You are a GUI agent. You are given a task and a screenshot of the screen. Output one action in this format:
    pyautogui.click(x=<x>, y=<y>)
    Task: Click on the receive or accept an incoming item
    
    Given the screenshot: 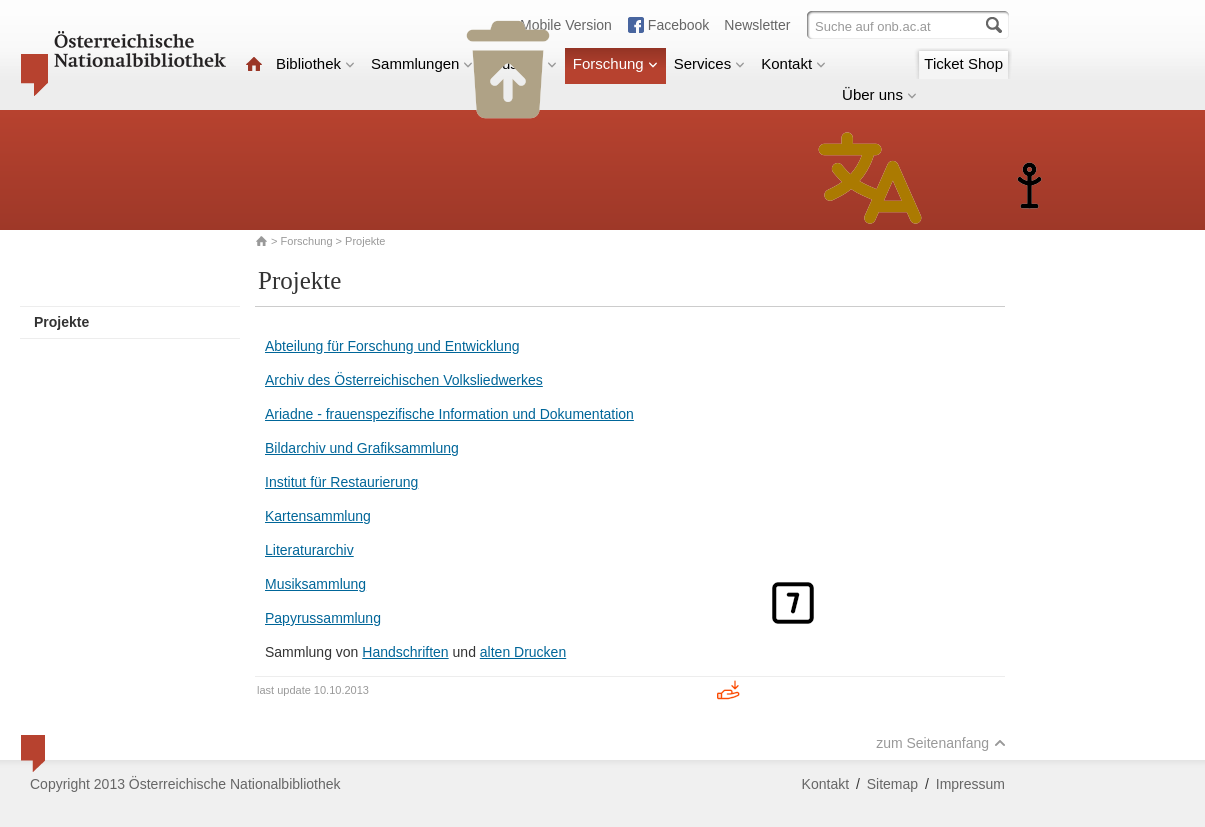 What is the action you would take?
    pyautogui.click(x=729, y=691)
    